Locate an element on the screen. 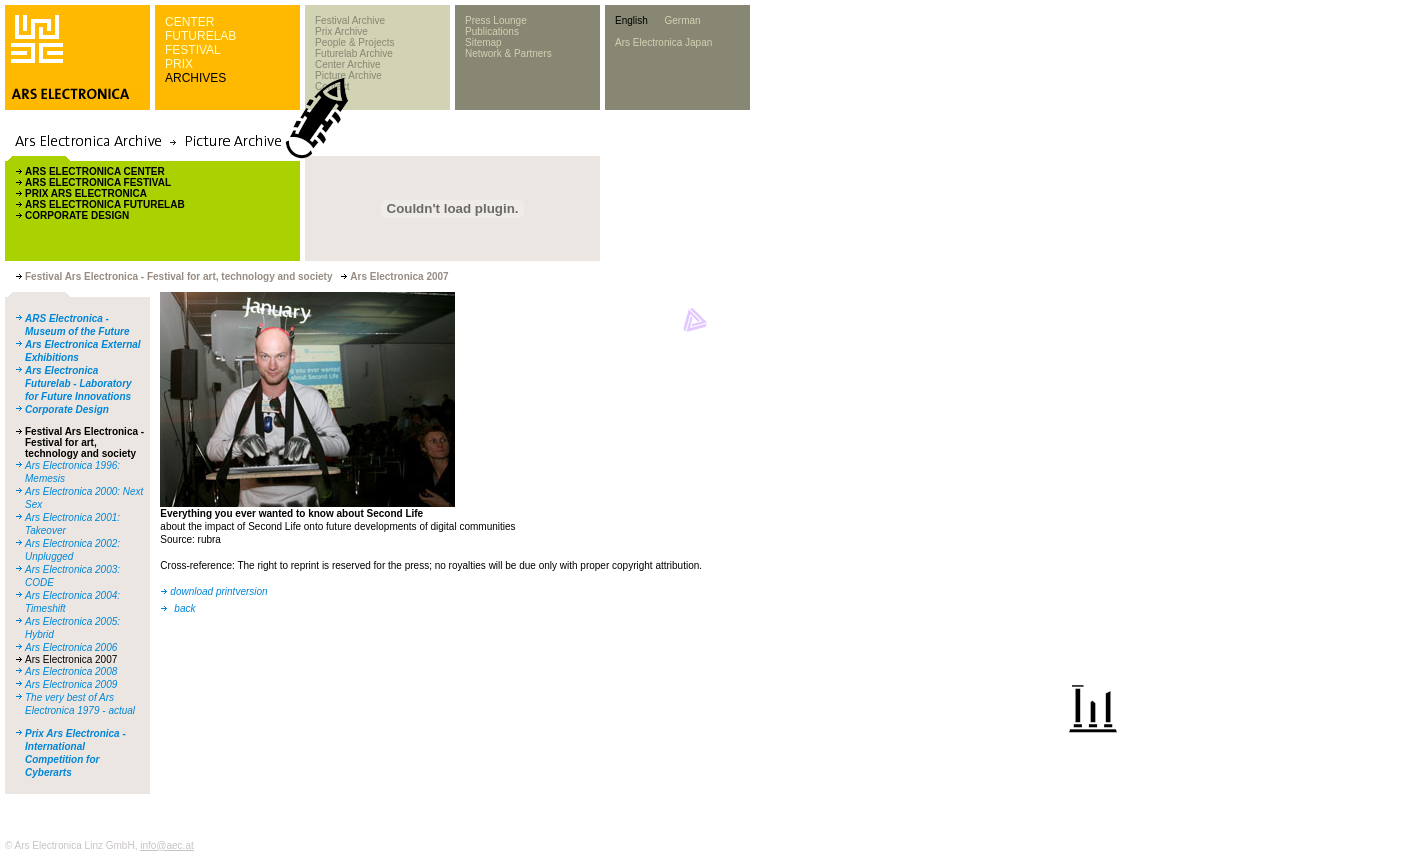 The image size is (1421, 860). access historical or classical content is located at coordinates (1093, 708).